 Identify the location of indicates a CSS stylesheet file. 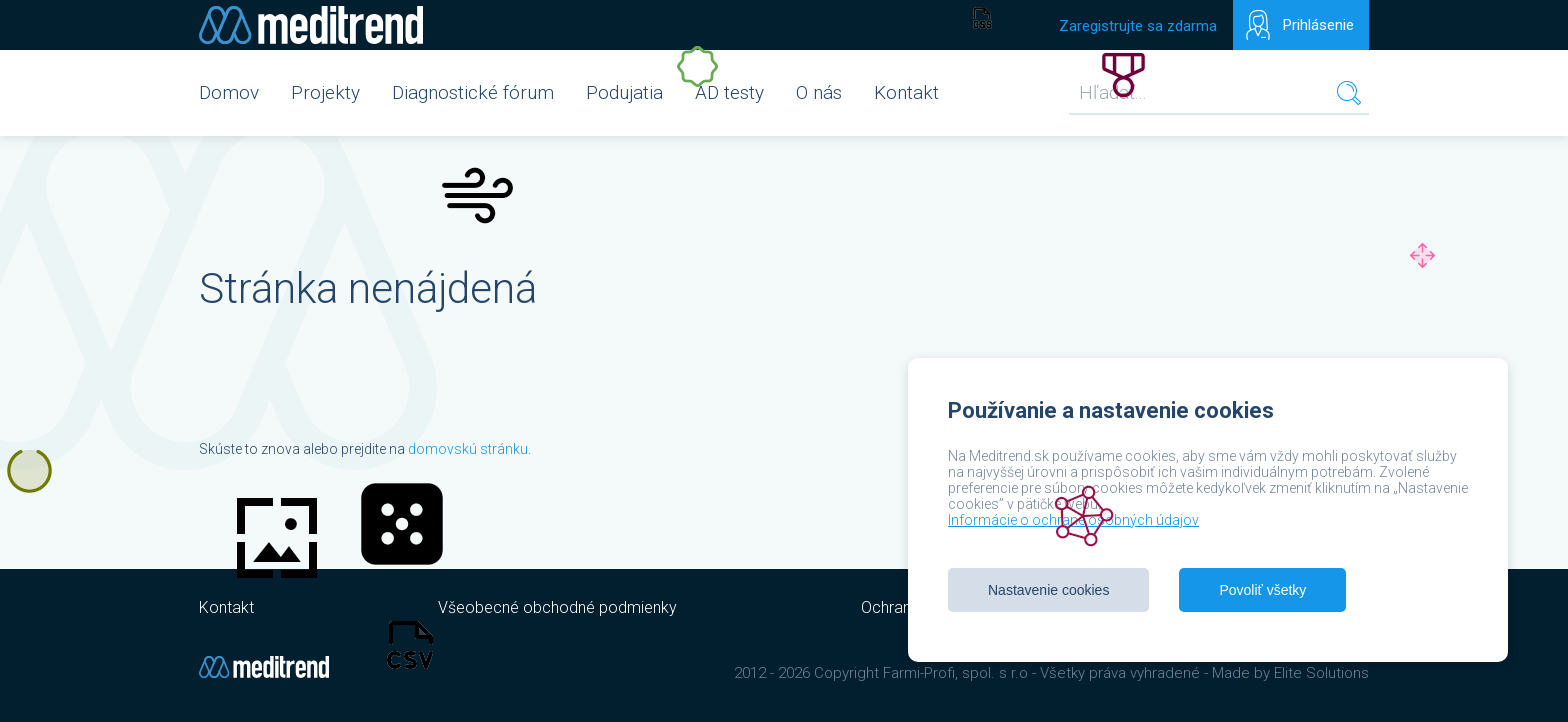
(982, 18).